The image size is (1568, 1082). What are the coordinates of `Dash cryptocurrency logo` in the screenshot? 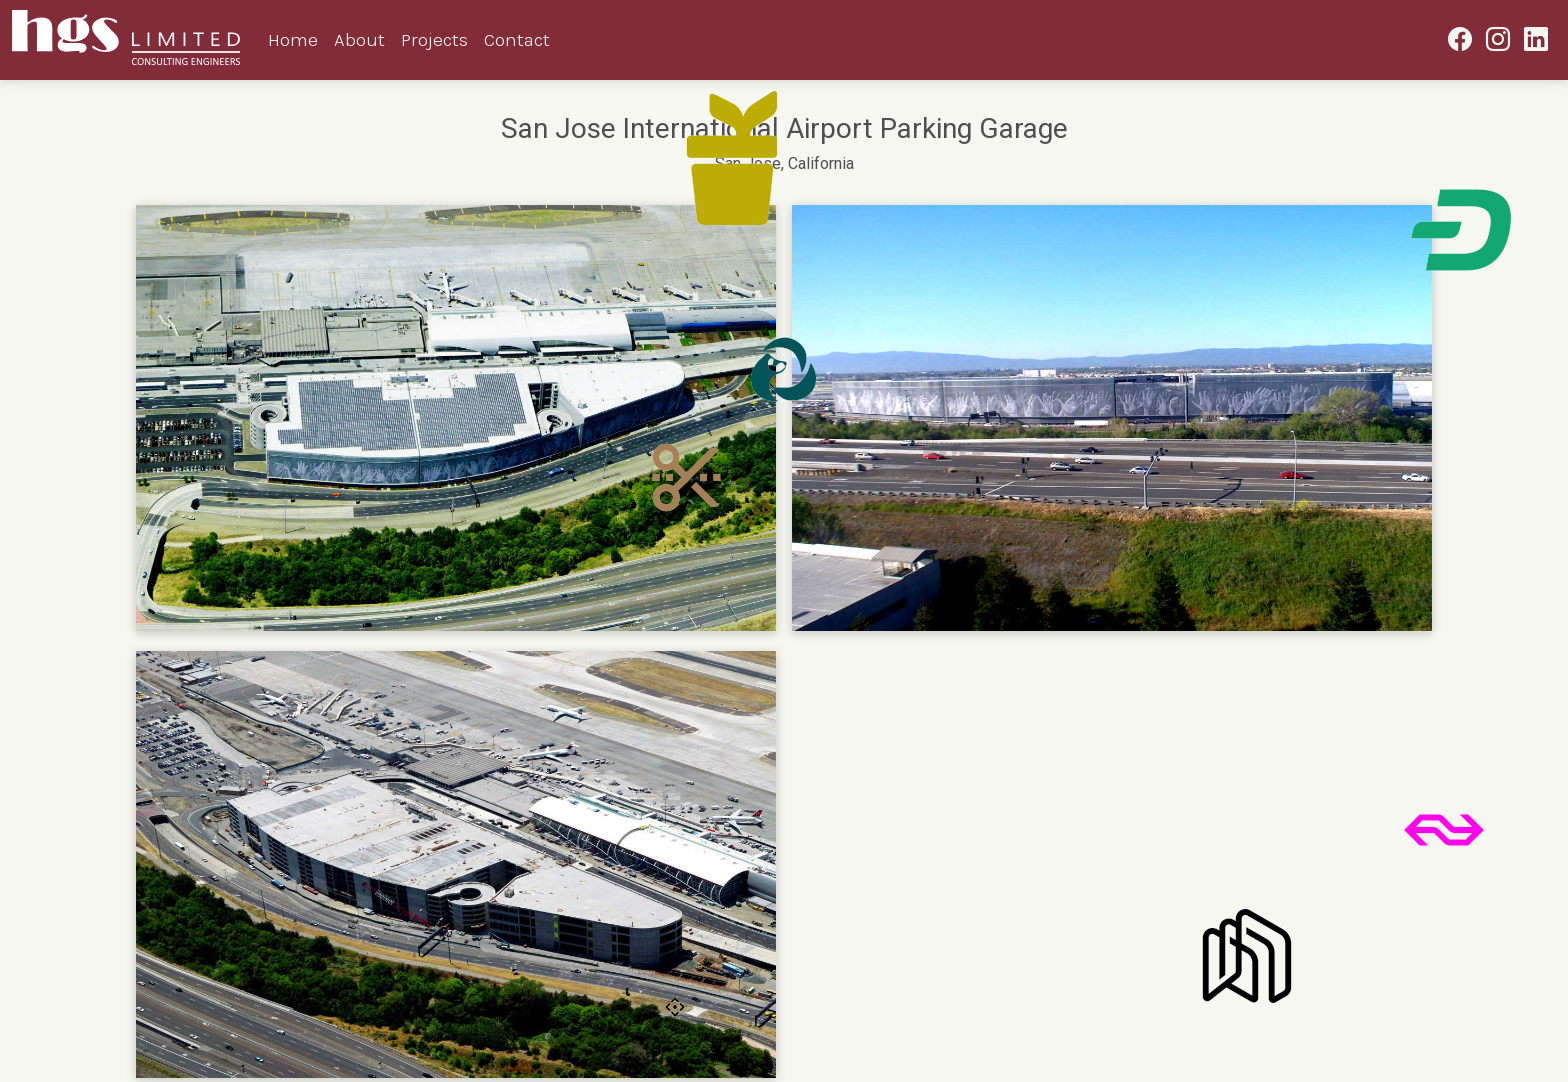 It's located at (1461, 230).